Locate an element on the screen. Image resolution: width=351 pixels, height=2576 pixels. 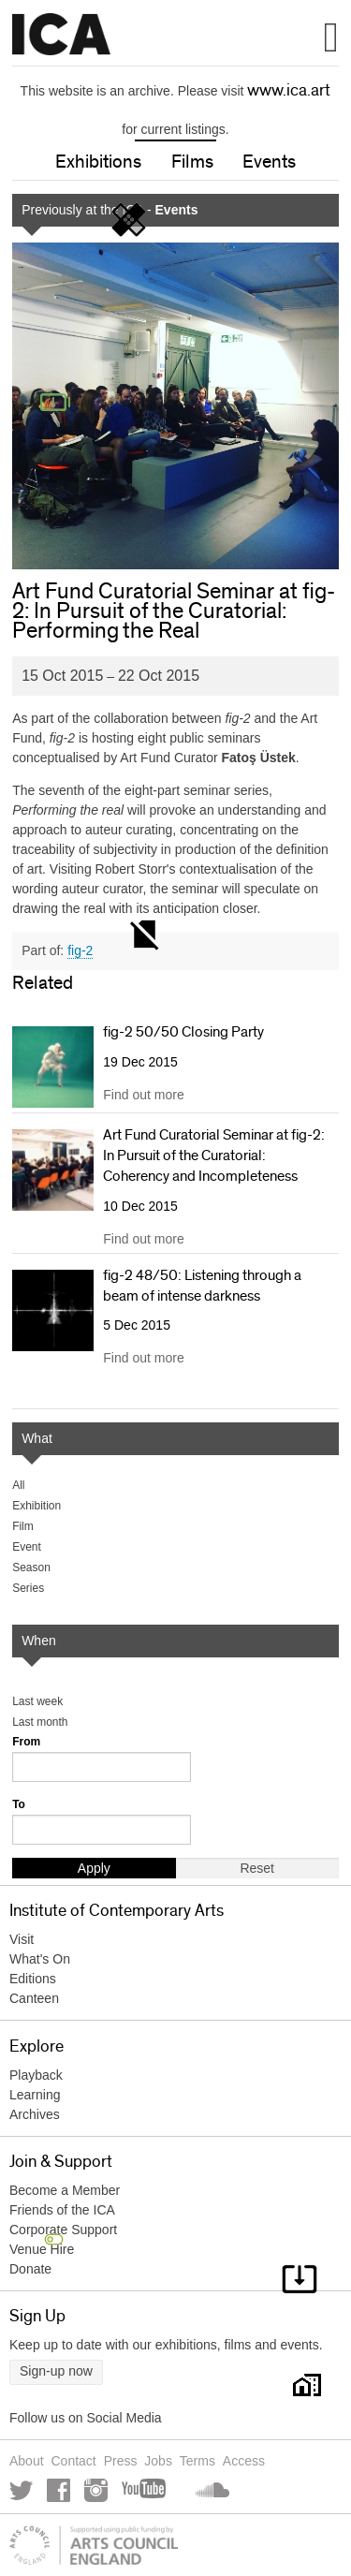
download a system update is located at coordinates (300, 2279).